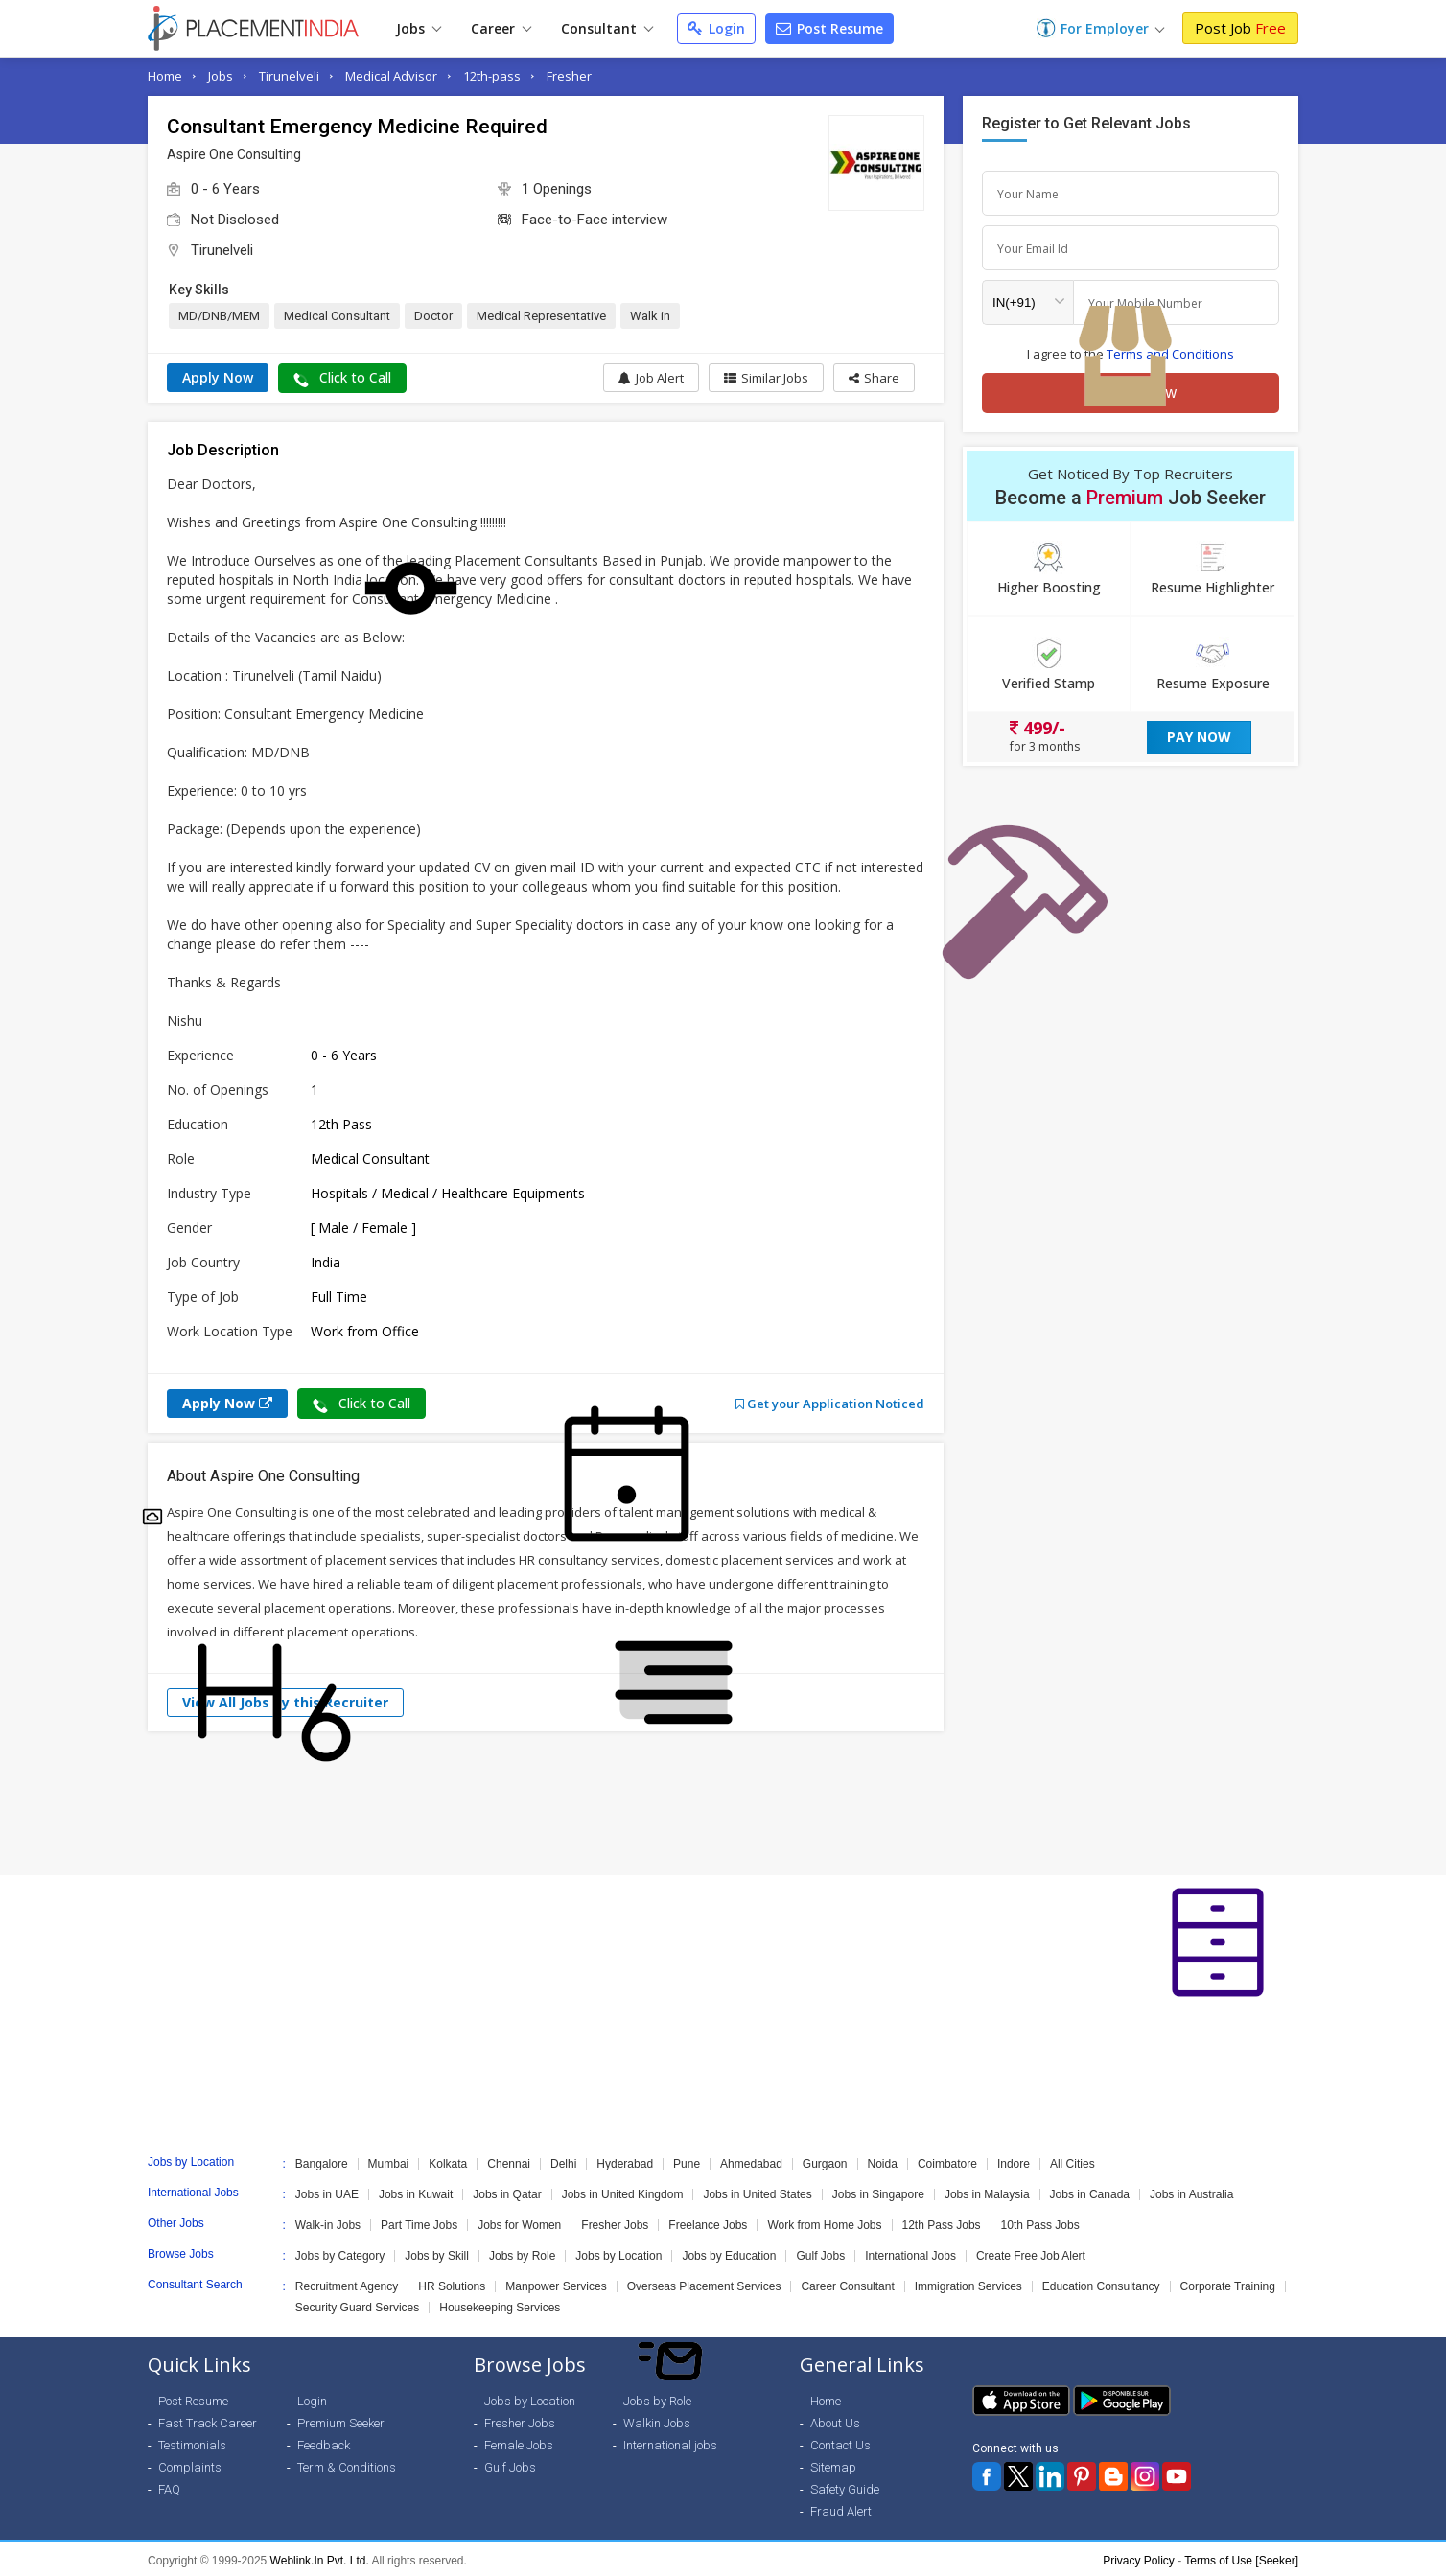 Image resolution: width=1446 pixels, height=2576 pixels. What do you see at coordinates (673, 1684) in the screenshot?
I see `align text to the right` at bounding box center [673, 1684].